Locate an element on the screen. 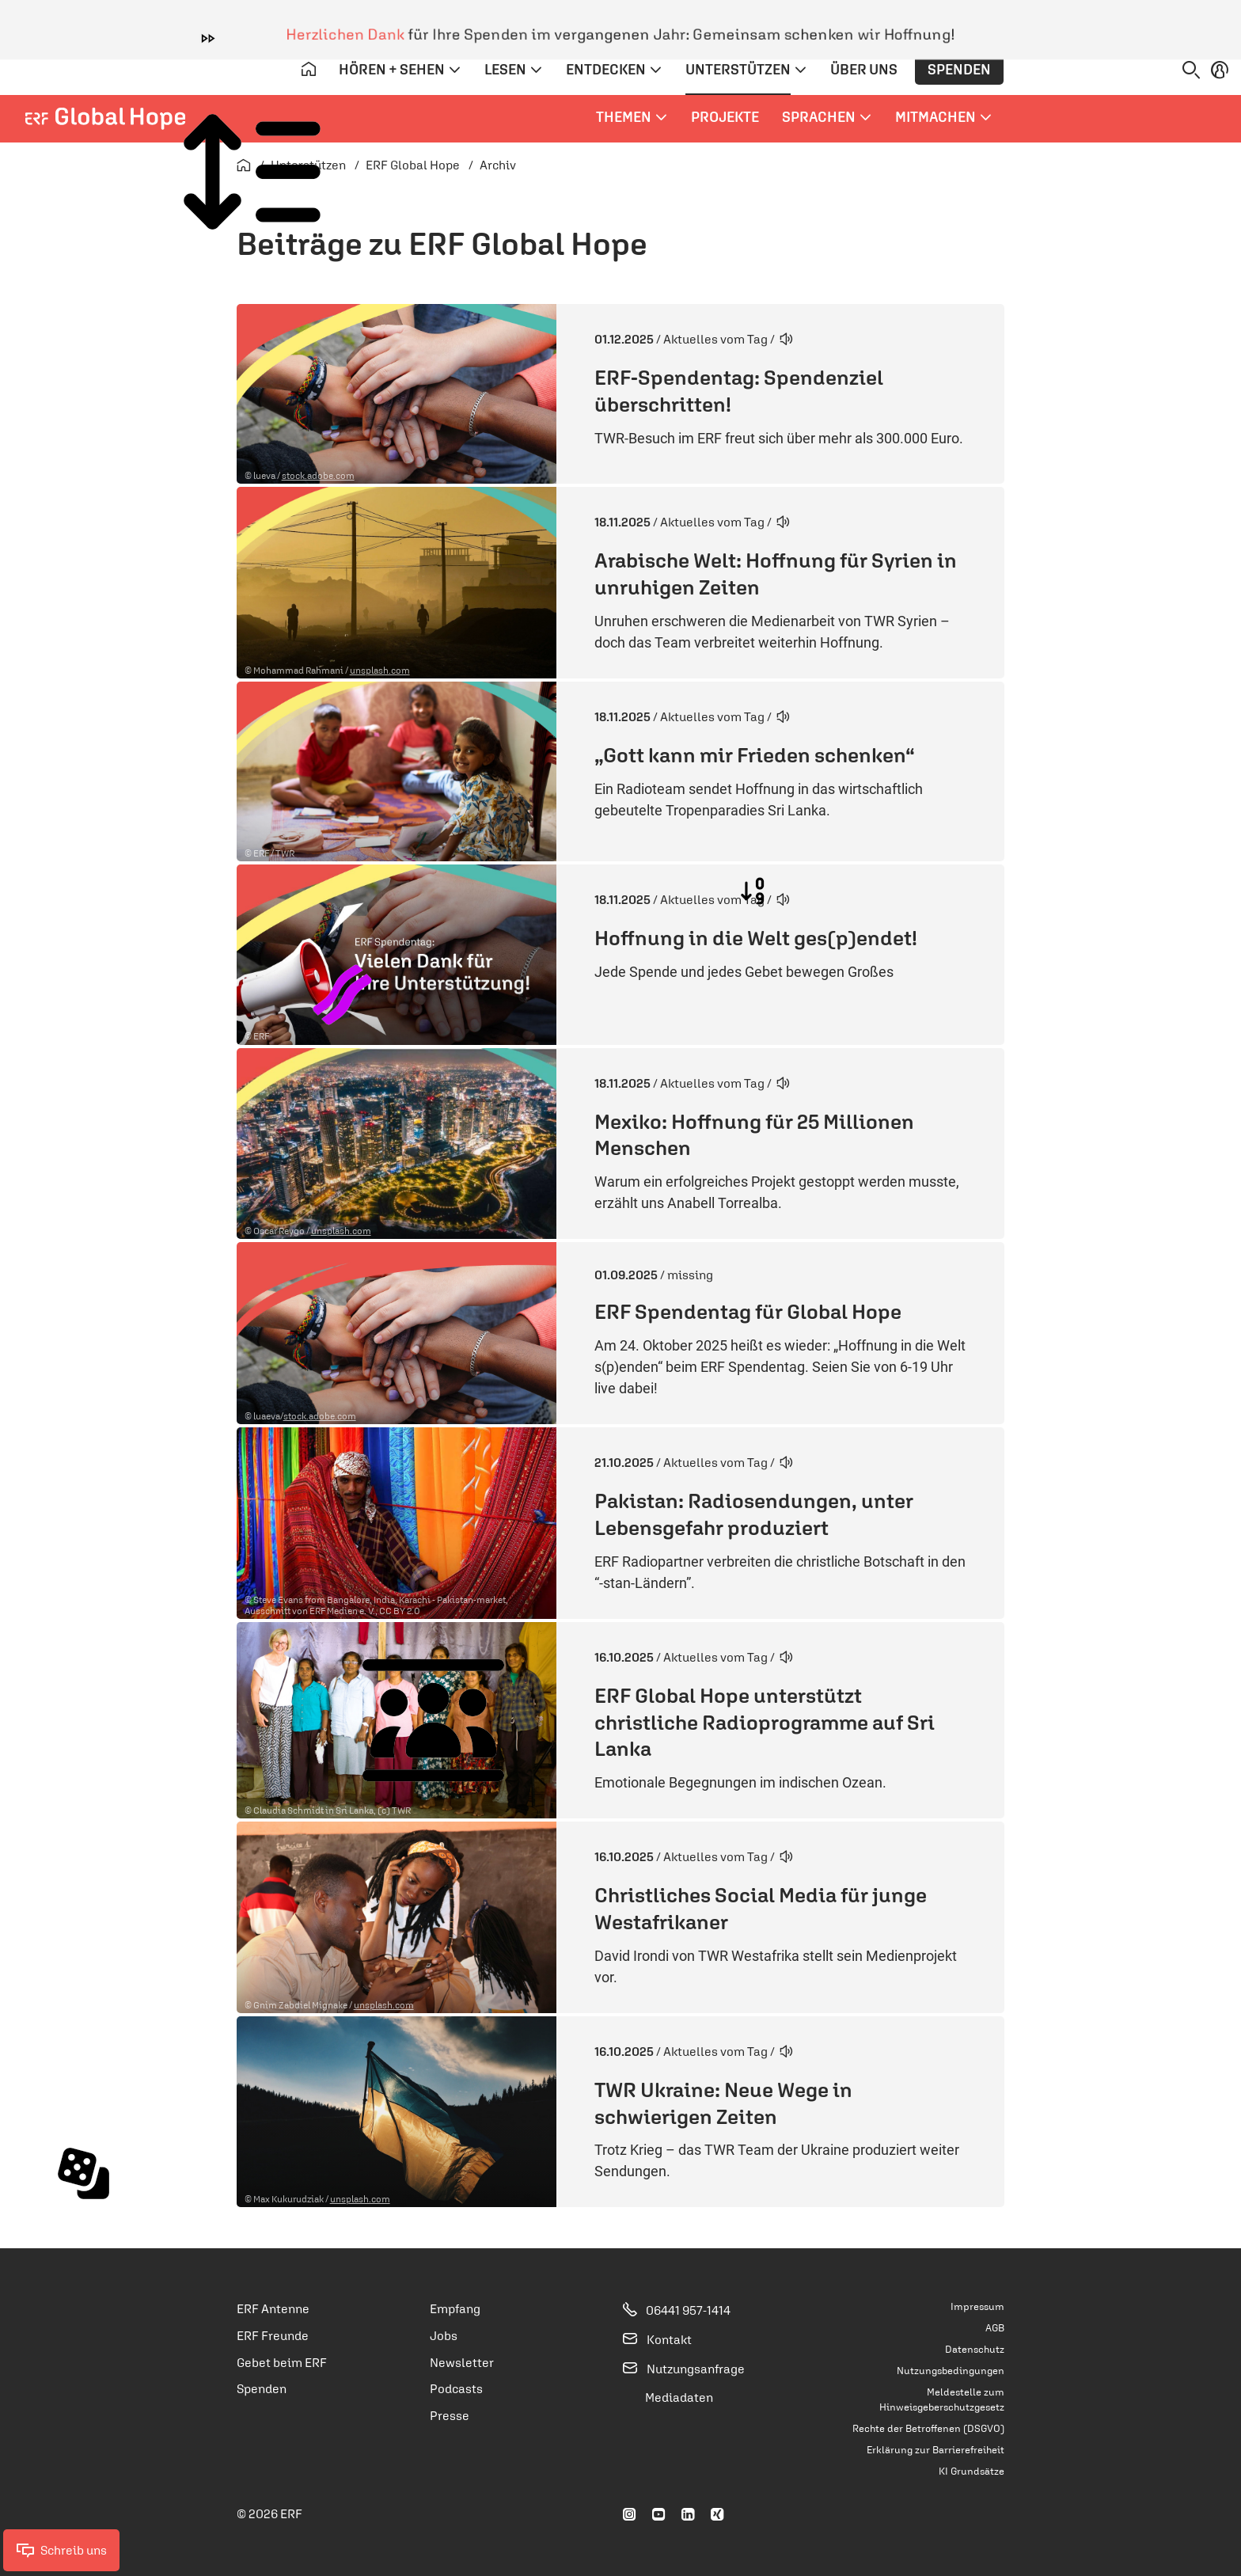 This screenshot has width=1241, height=2576. skip forward in media playback is located at coordinates (207, 38).